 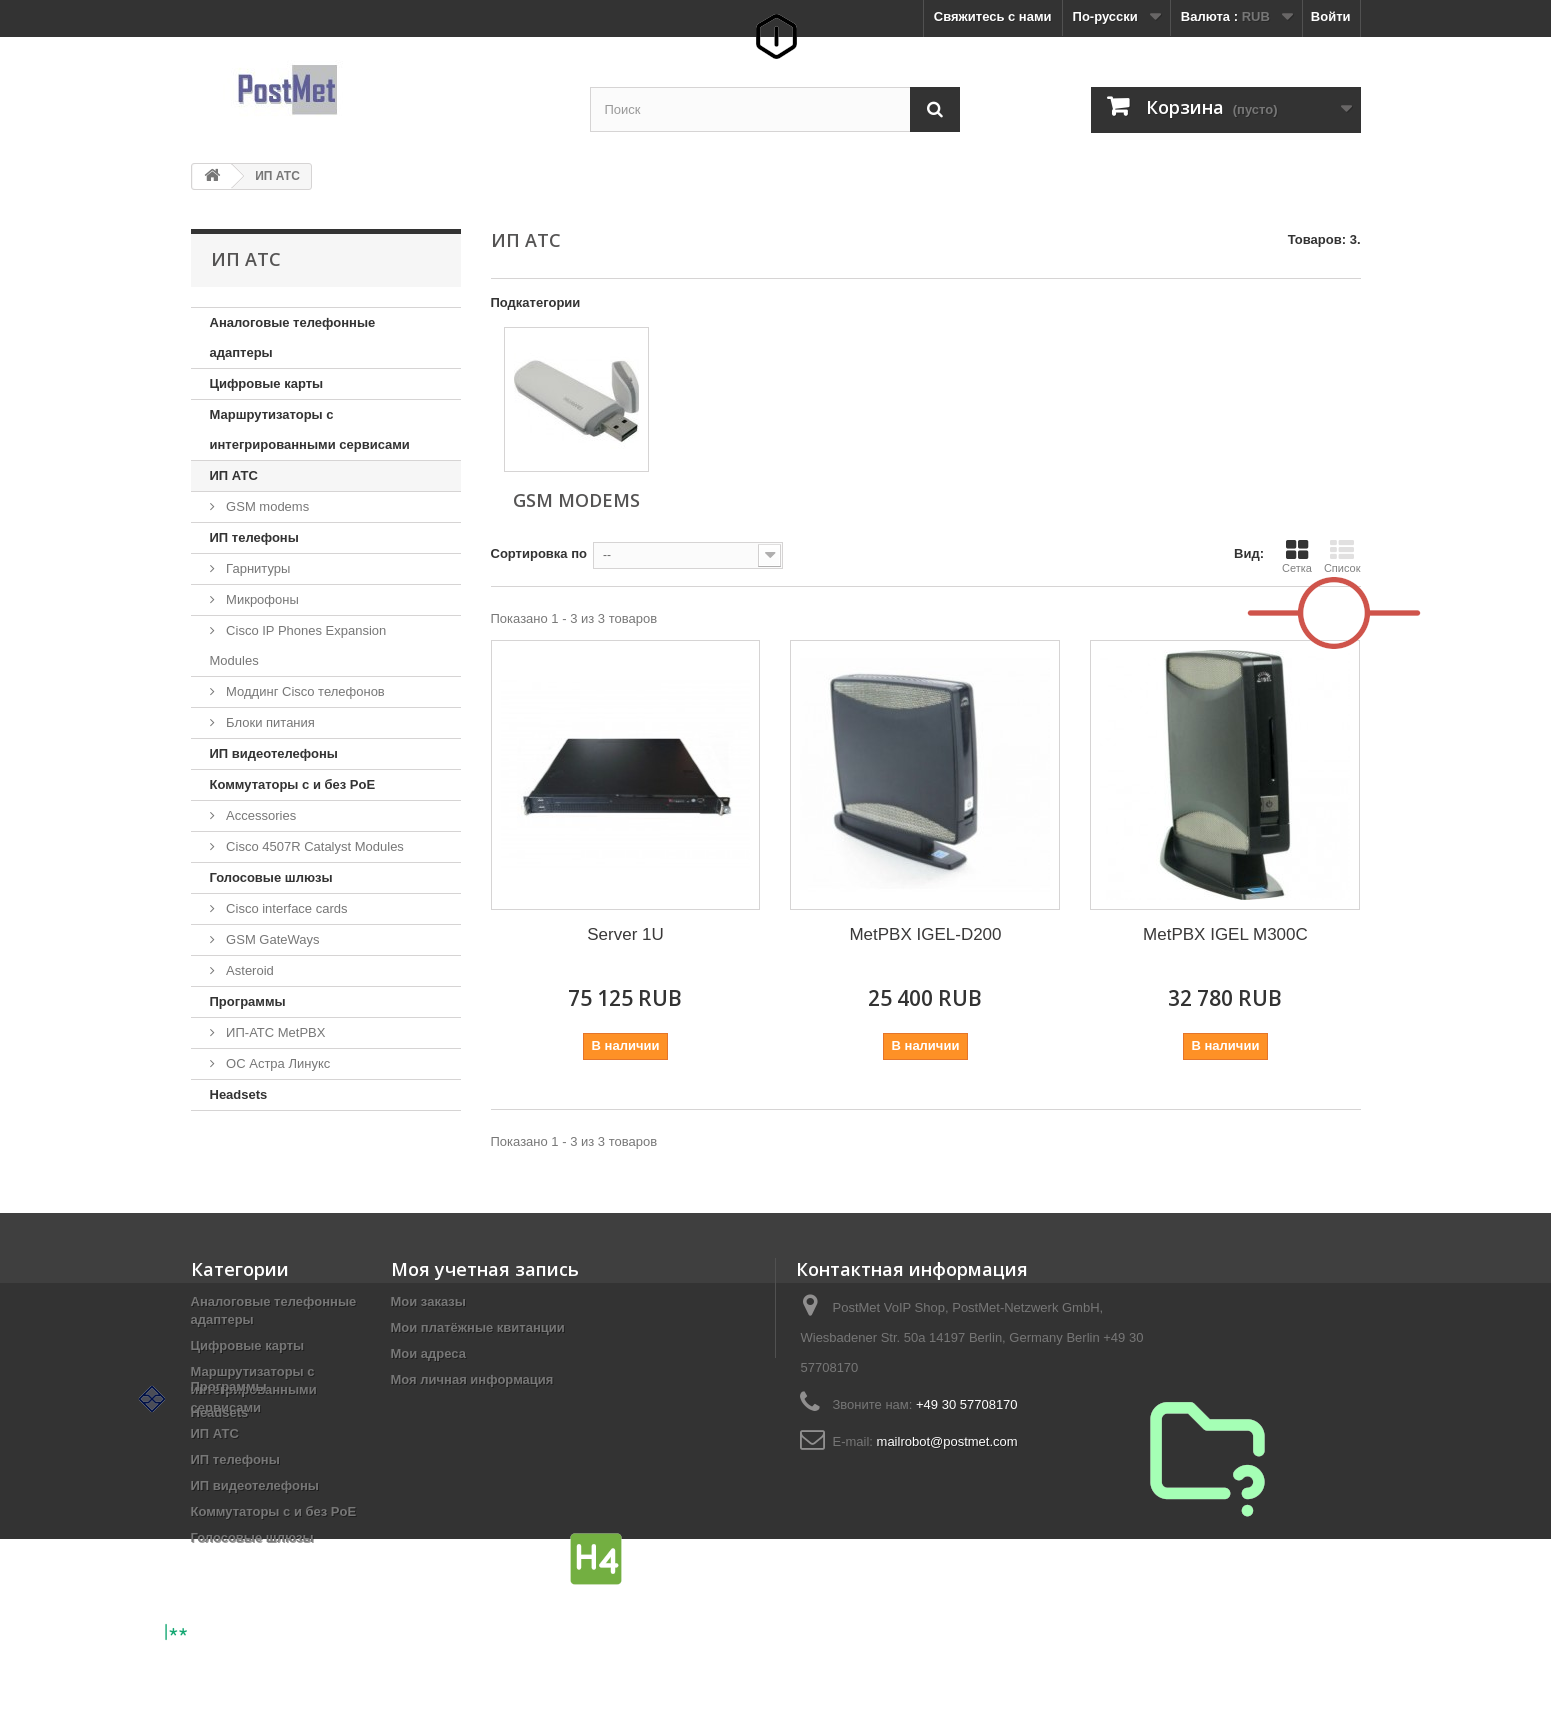 I want to click on view commit history in version control, so click(x=1334, y=613).